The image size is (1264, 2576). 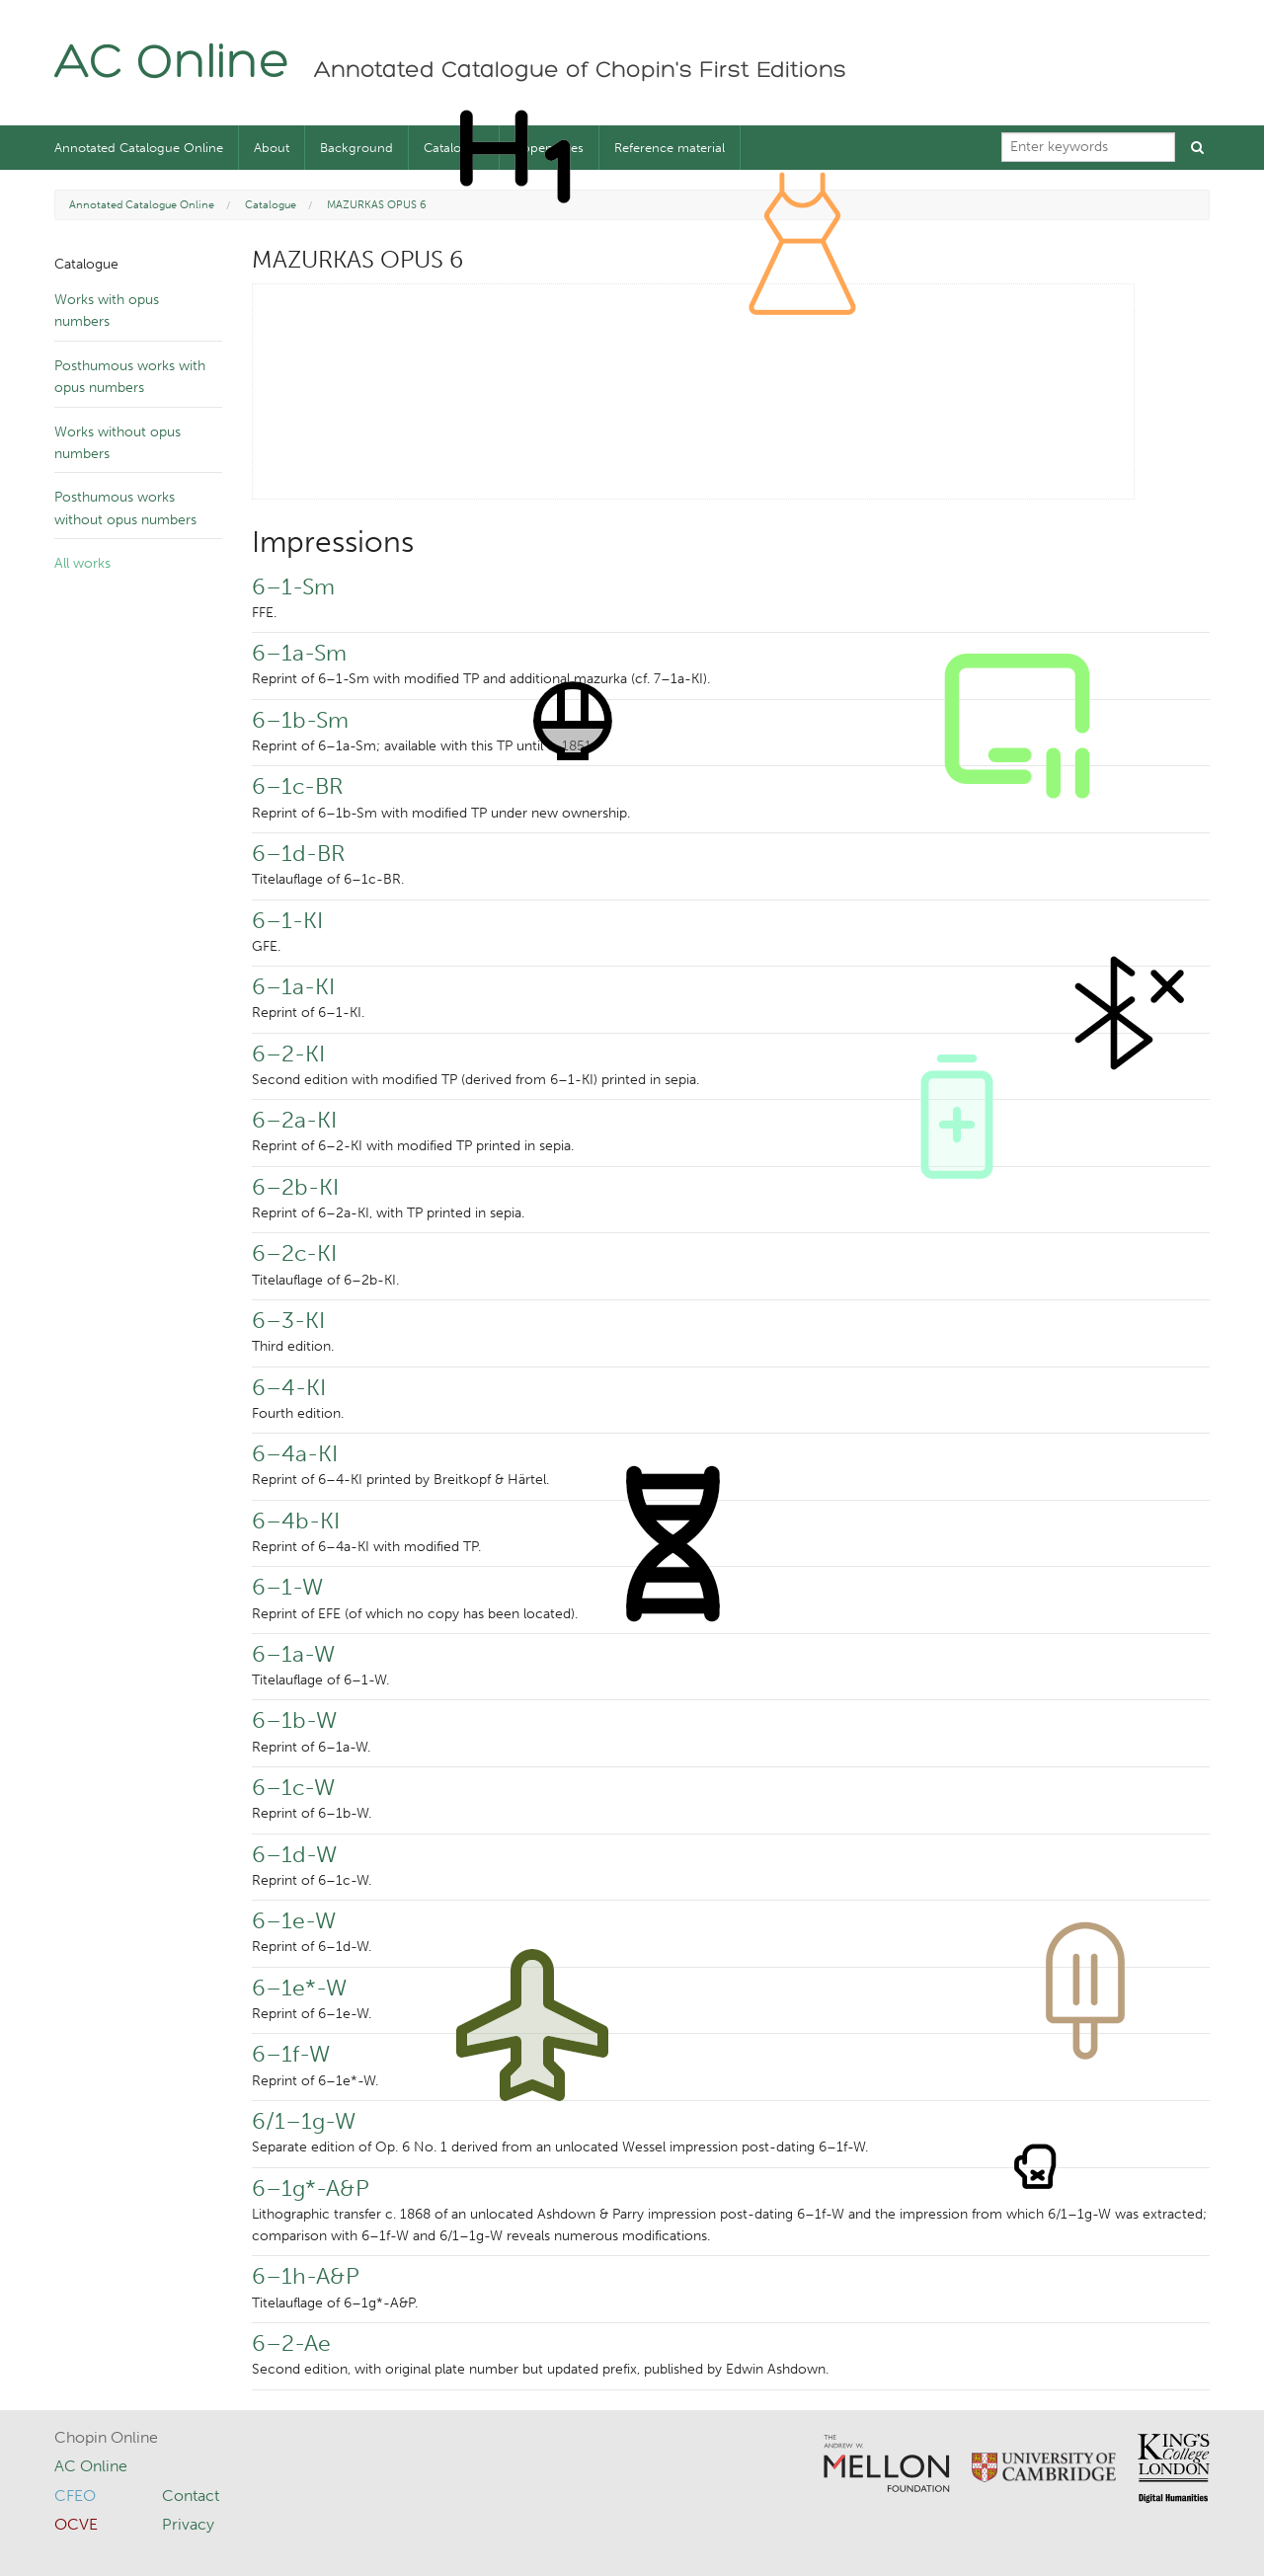 I want to click on format text as heading level 1, so click(x=513, y=154).